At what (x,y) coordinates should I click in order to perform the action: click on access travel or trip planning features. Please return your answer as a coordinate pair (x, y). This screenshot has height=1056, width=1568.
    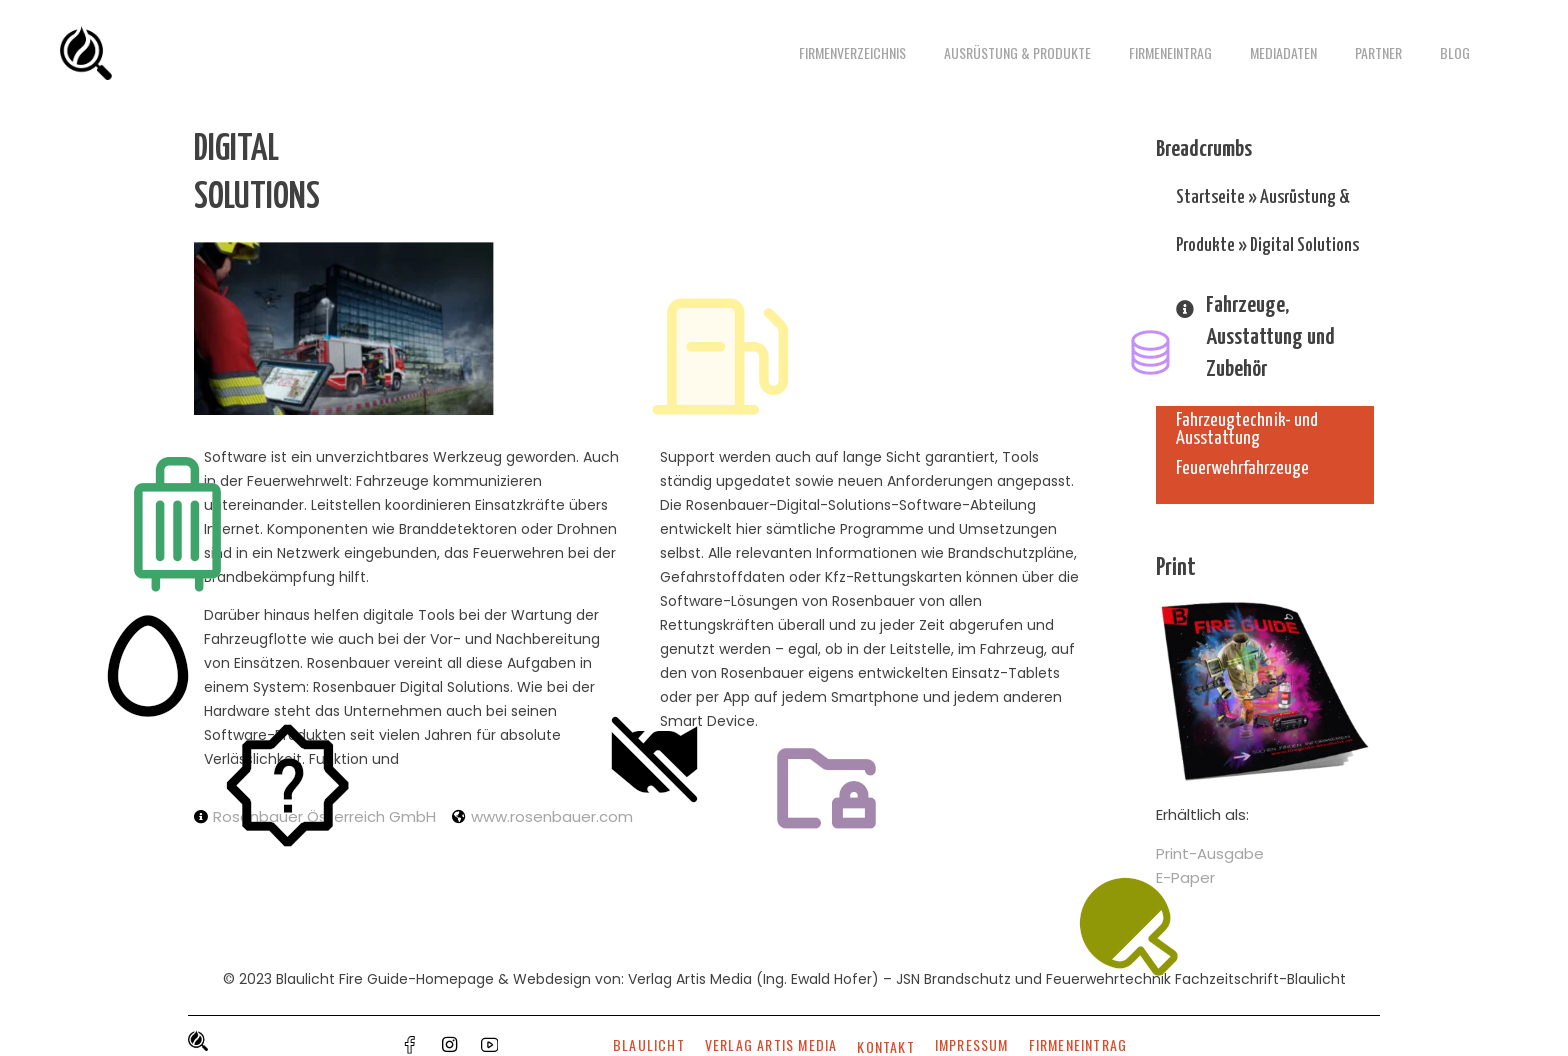
    Looking at the image, I should click on (177, 526).